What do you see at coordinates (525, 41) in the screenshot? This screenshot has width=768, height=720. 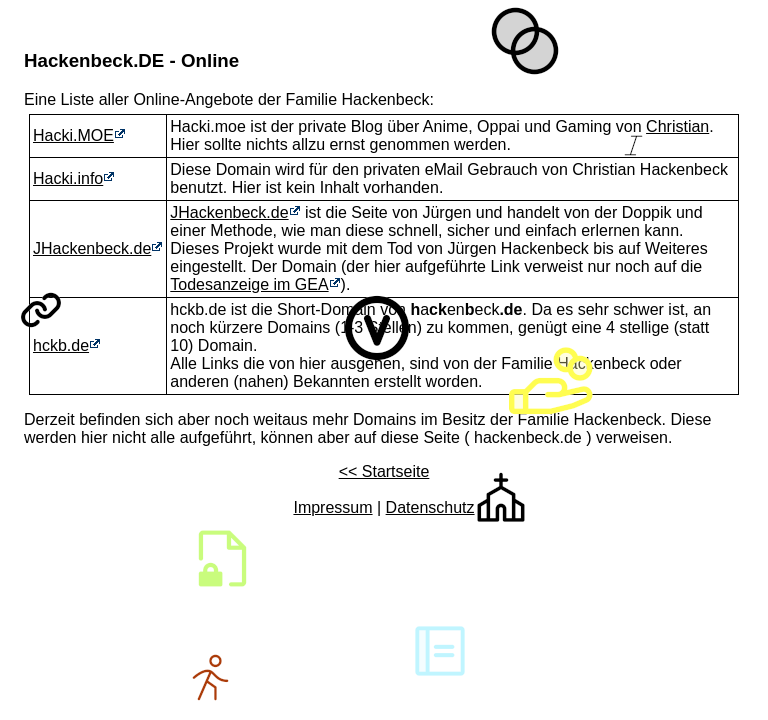 I see `merge or combine selected objects` at bounding box center [525, 41].